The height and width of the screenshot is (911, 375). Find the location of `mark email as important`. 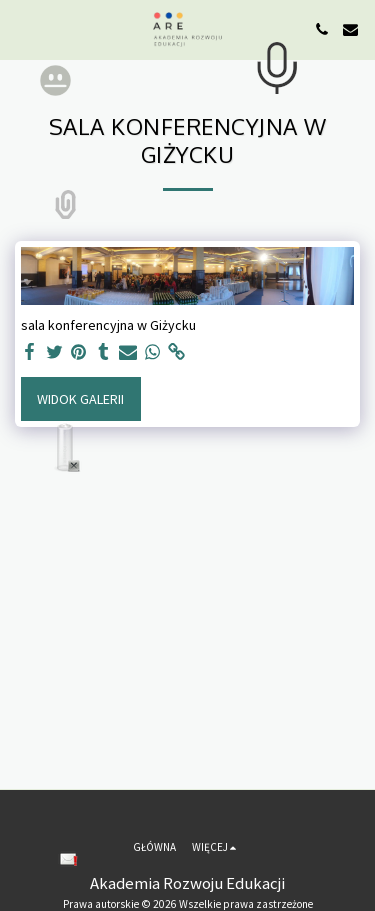

mark email as important is located at coordinates (68, 859).